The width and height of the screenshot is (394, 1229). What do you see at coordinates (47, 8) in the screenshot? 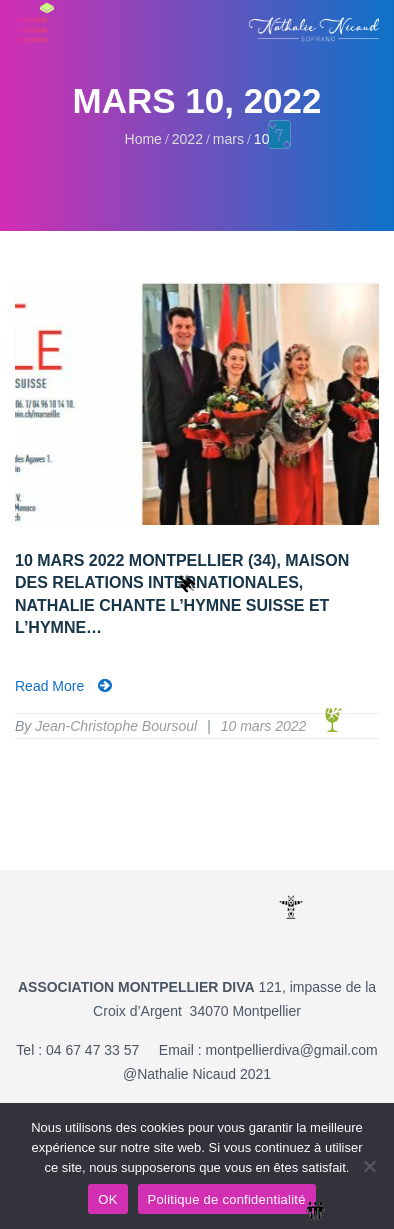
I see `place a flat platform in the level editor` at bounding box center [47, 8].